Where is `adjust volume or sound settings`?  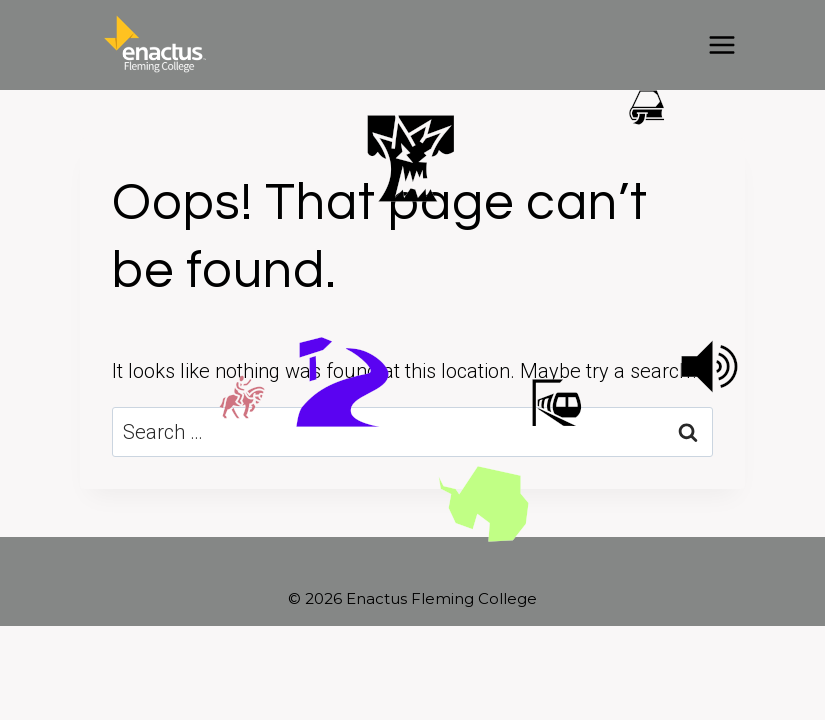 adjust volume or sound settings is located at coordinates (709, 366).